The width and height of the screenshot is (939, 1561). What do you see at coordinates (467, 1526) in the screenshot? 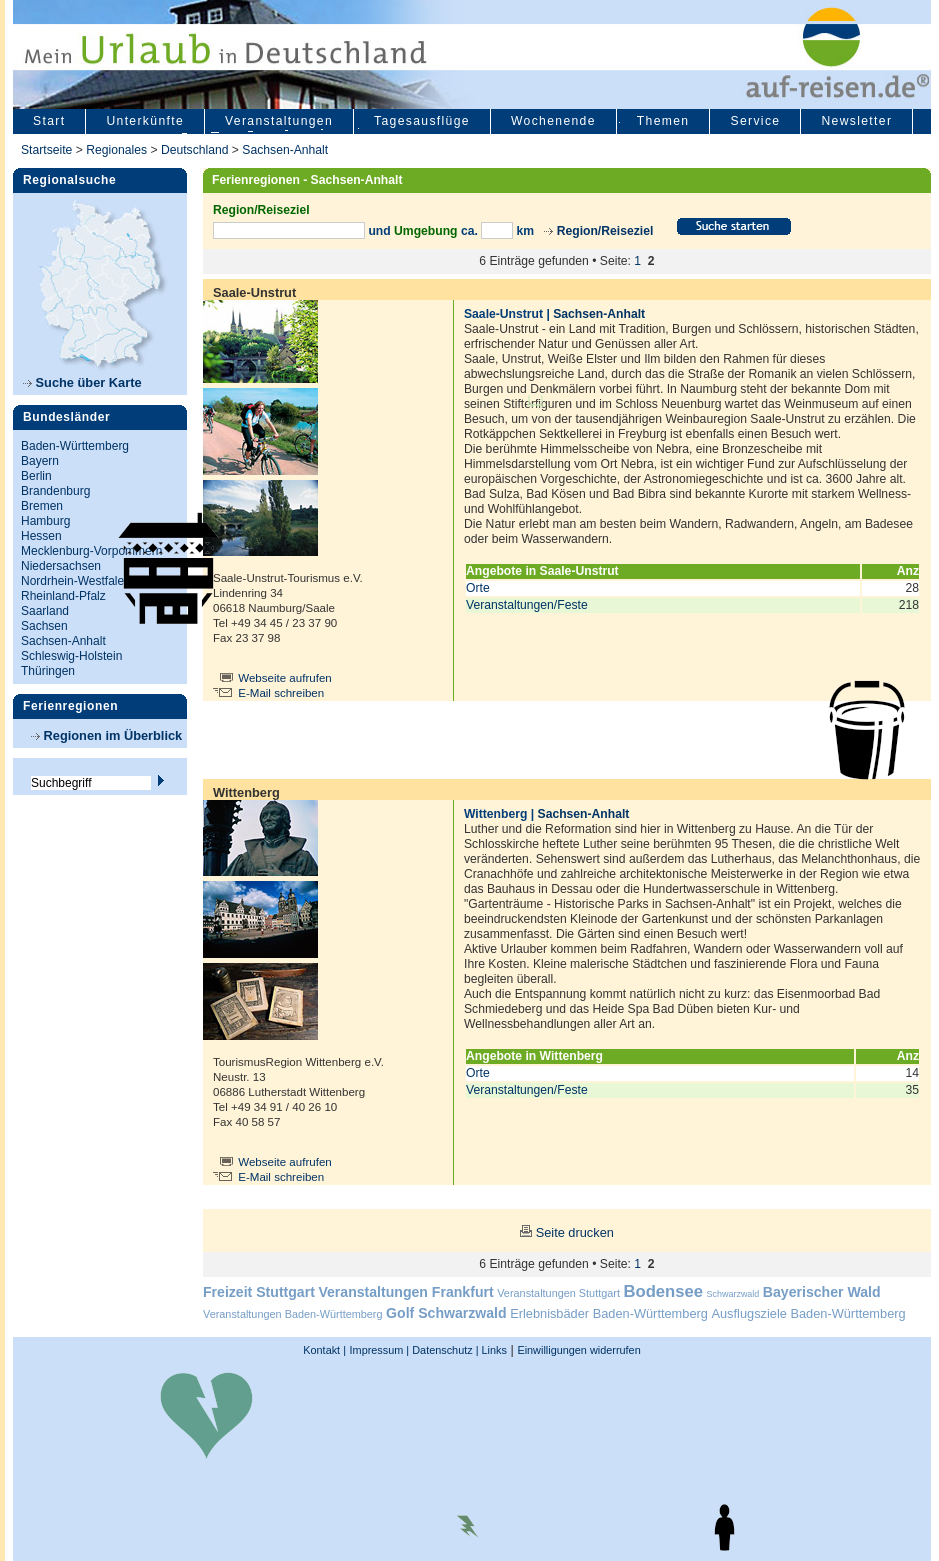
I see `activate power boost or turbo mode` at bounding box center [467, 1526].